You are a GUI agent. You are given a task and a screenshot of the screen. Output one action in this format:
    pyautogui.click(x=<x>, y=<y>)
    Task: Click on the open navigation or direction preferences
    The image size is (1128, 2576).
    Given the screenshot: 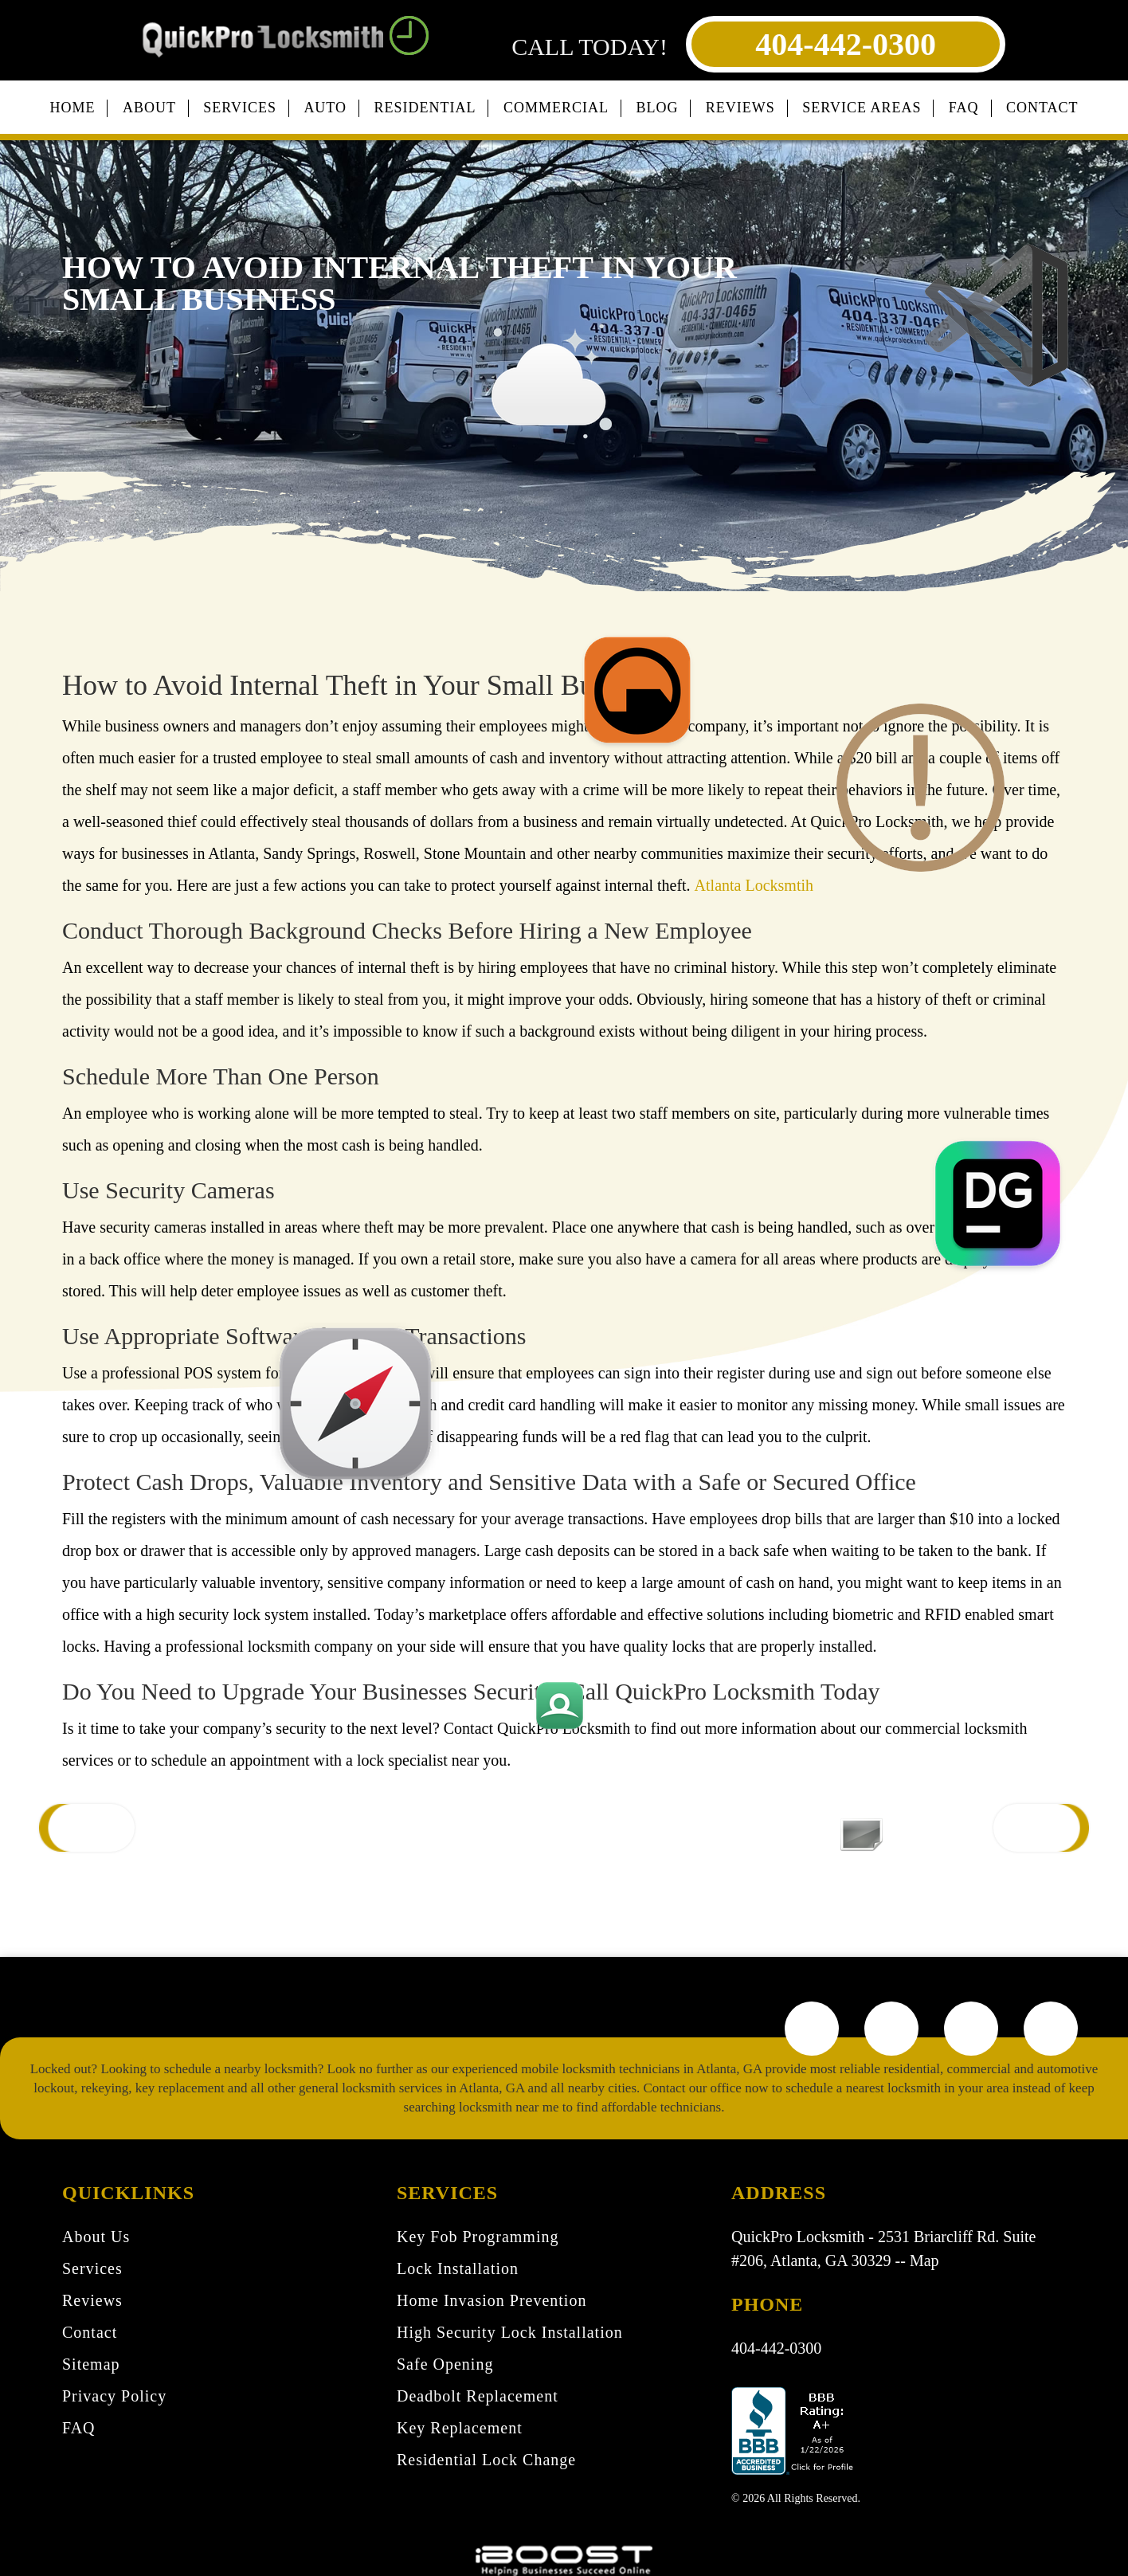 What is the action you would take?
    pyautogui.click(x=355, y=1406)
    